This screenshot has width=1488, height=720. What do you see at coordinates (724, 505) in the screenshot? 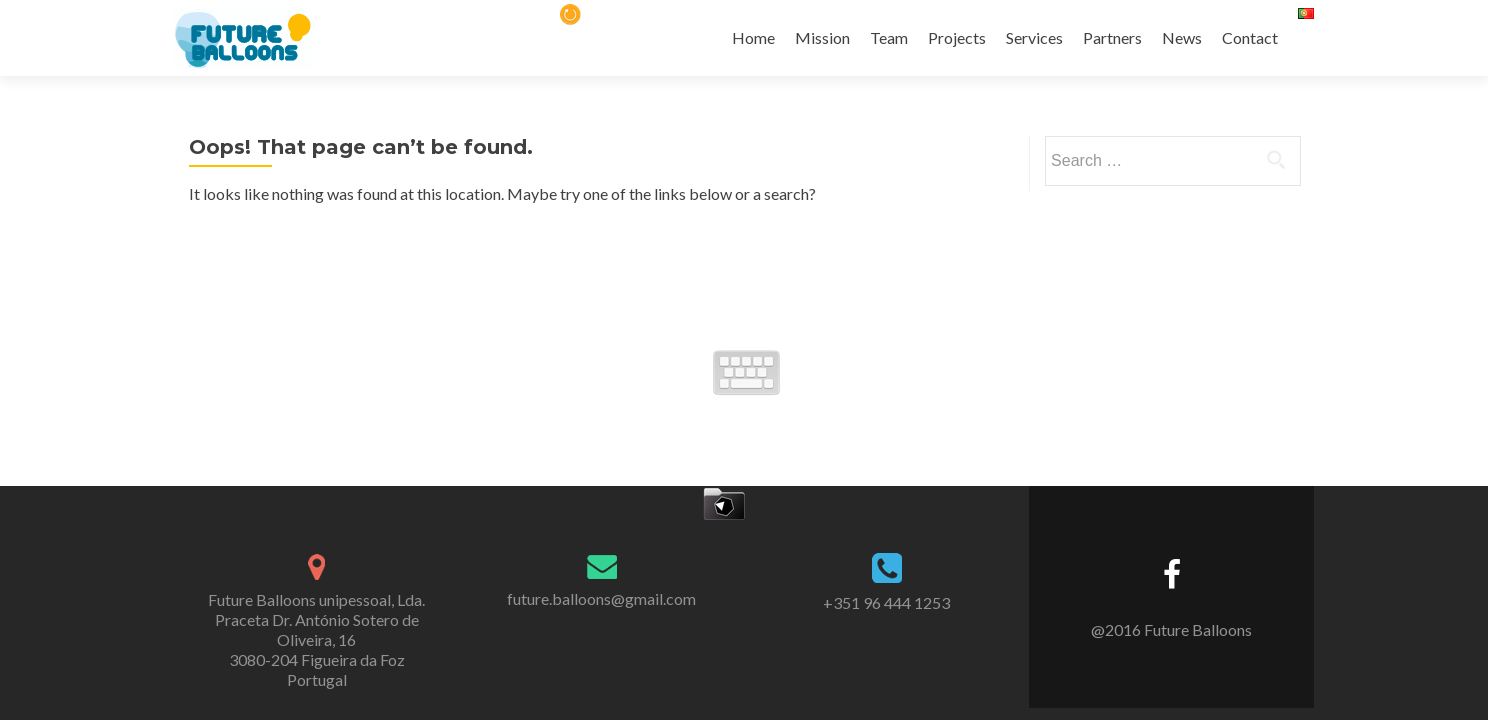
I see `open crystal or gem-related files folder` at bounding box center [724, 505].